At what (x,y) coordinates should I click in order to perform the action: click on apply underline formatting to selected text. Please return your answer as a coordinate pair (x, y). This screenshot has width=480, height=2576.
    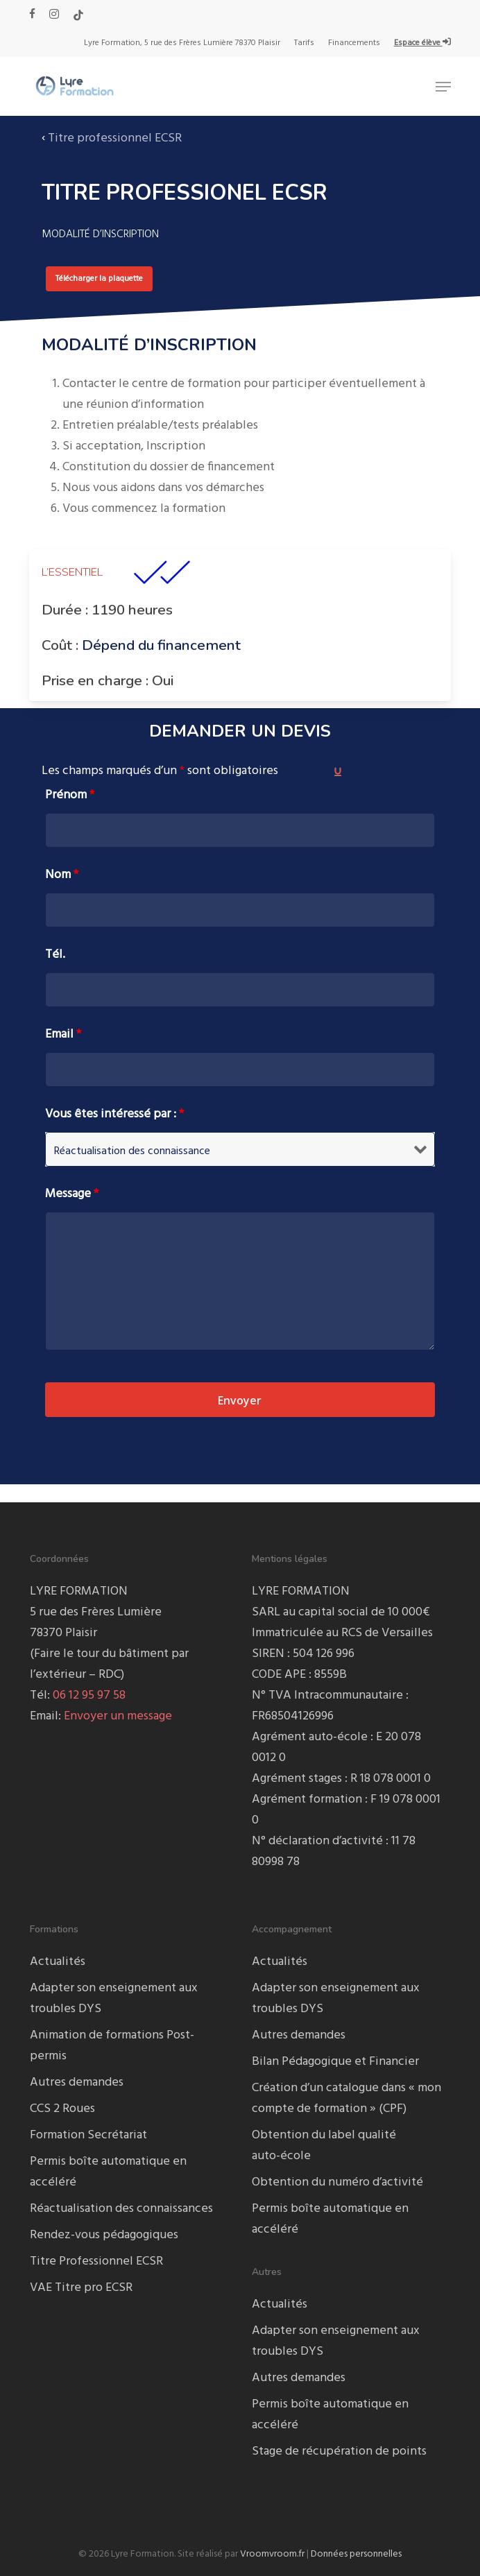
    Looking at the image, I should click on (338, 771).